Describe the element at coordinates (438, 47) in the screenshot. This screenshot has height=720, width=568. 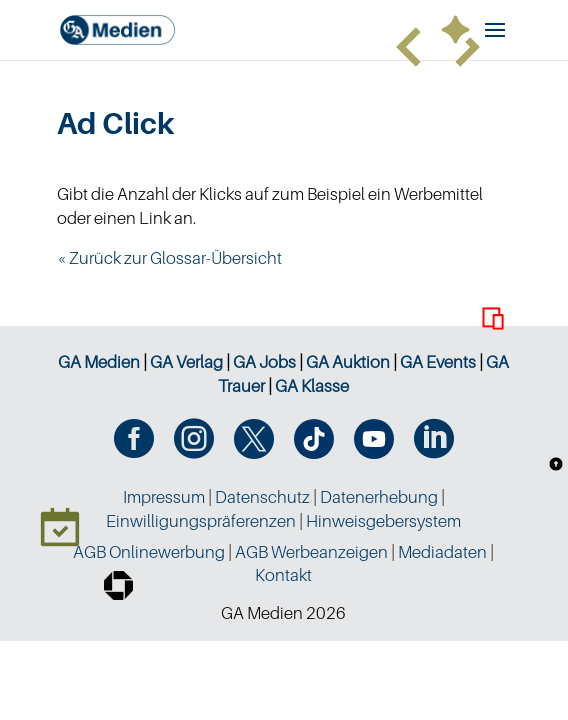
I see `access AI-powered code generation tools` at that location.